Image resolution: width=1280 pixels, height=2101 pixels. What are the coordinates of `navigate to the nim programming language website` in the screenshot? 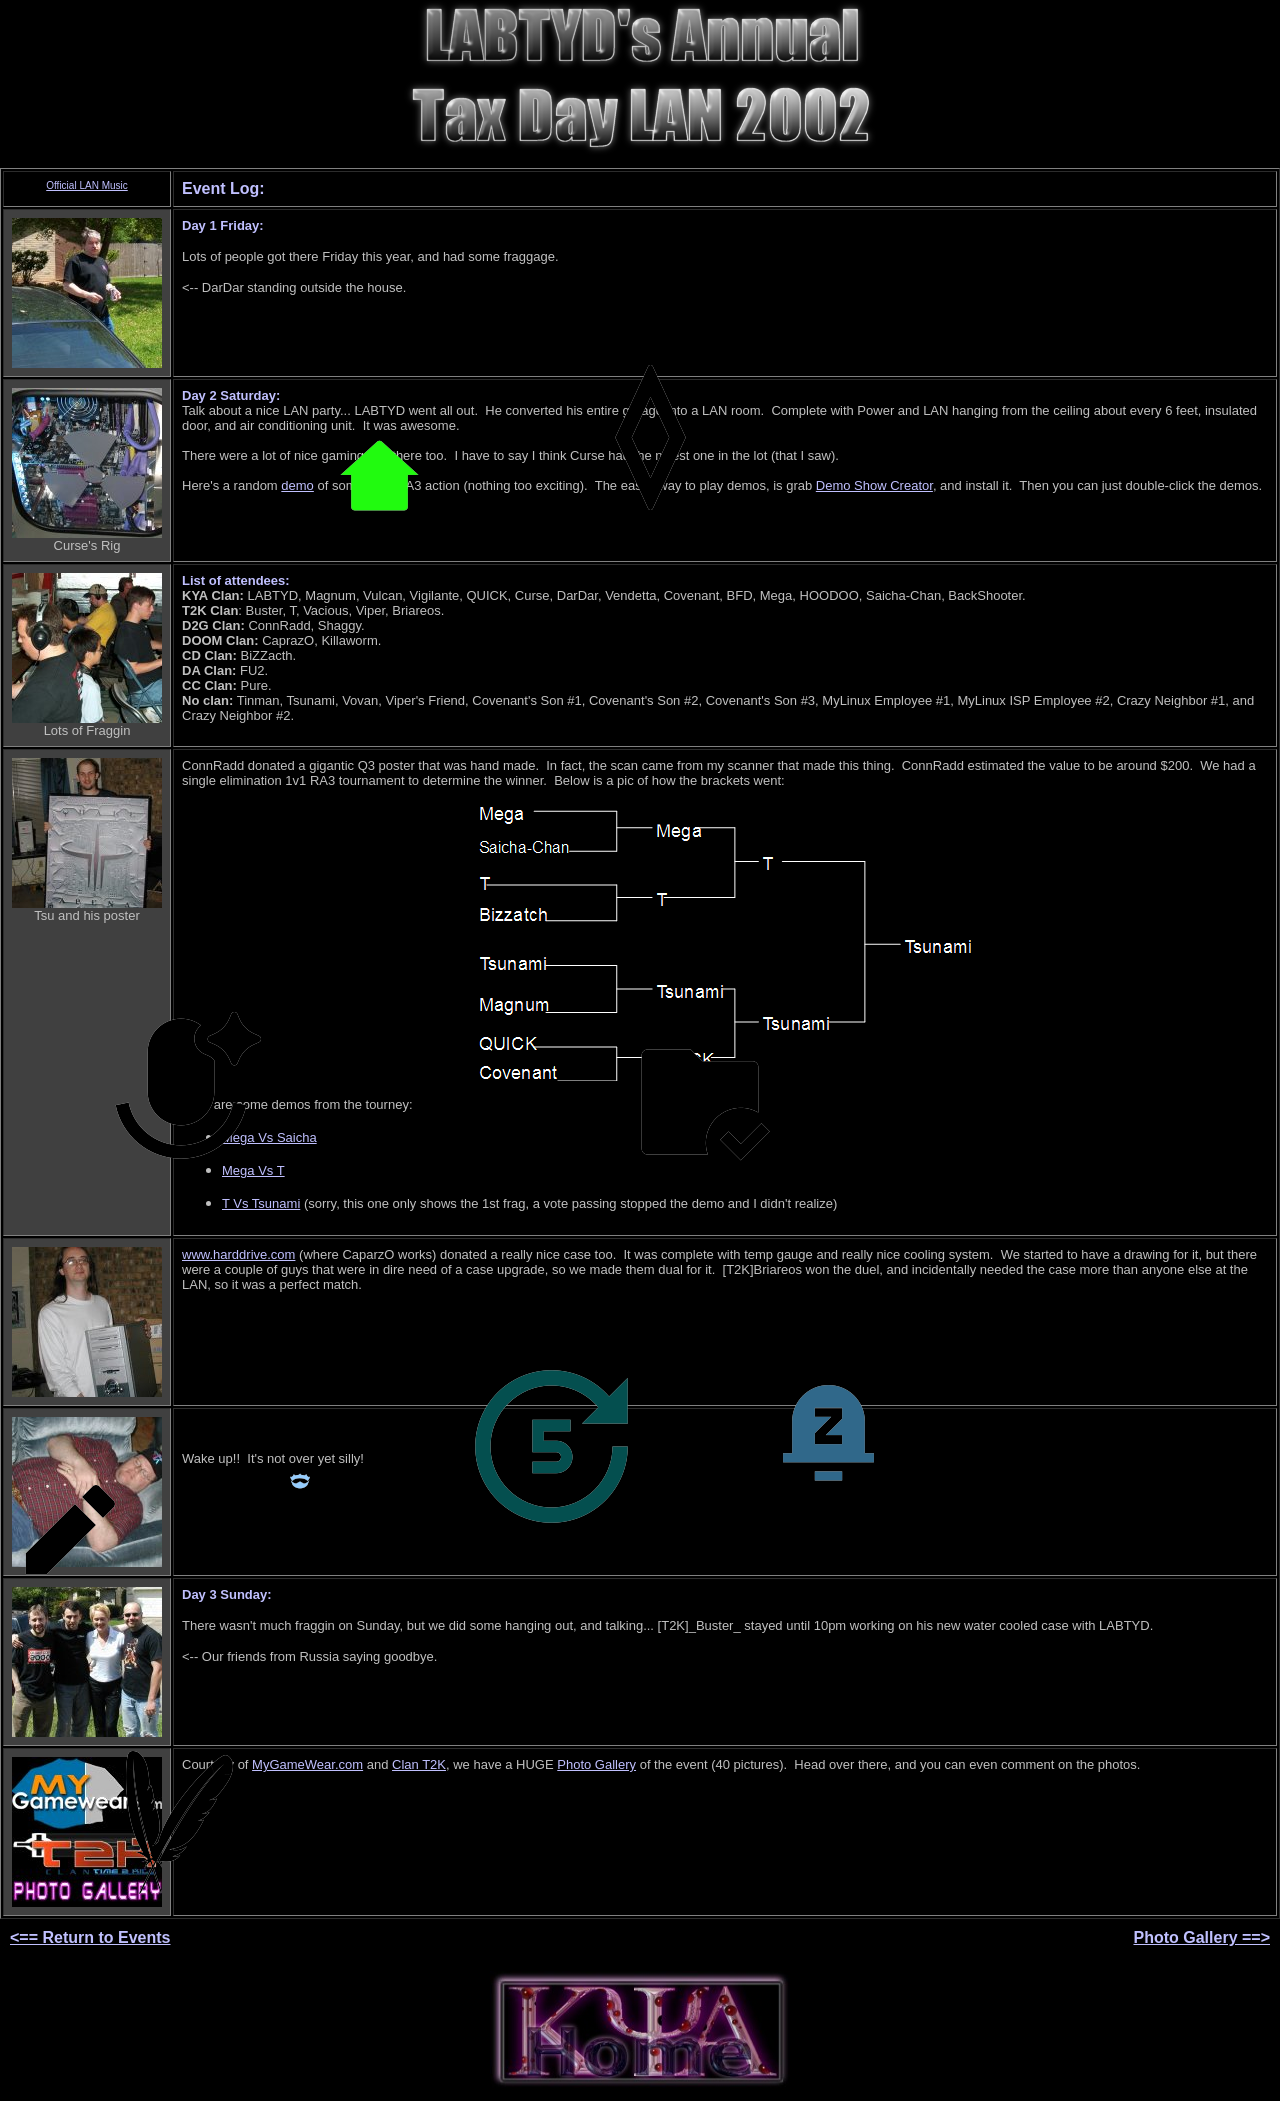 It's located at (300, 1481).